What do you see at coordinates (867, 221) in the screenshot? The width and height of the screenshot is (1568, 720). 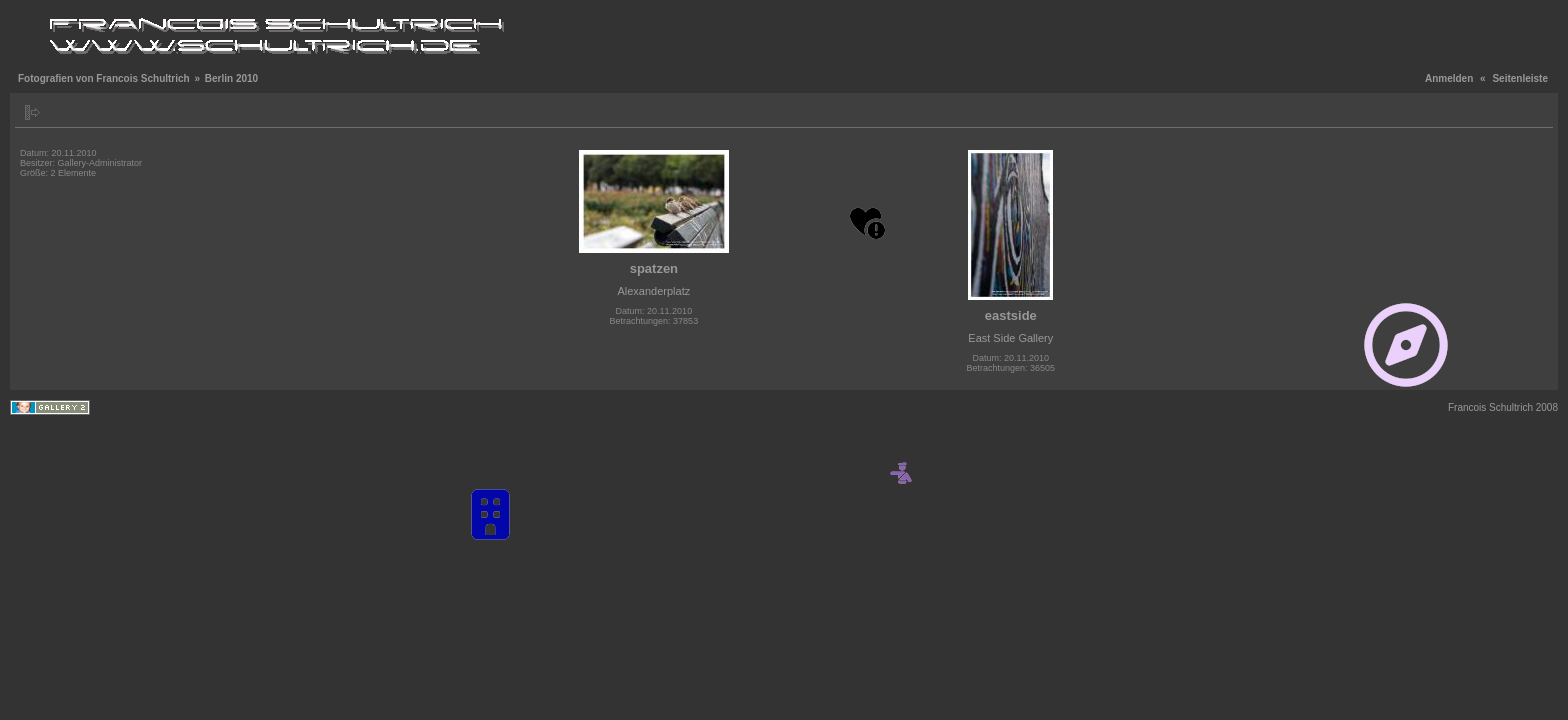 I see `health alert or warning notification` at bounding box center [867, 221].